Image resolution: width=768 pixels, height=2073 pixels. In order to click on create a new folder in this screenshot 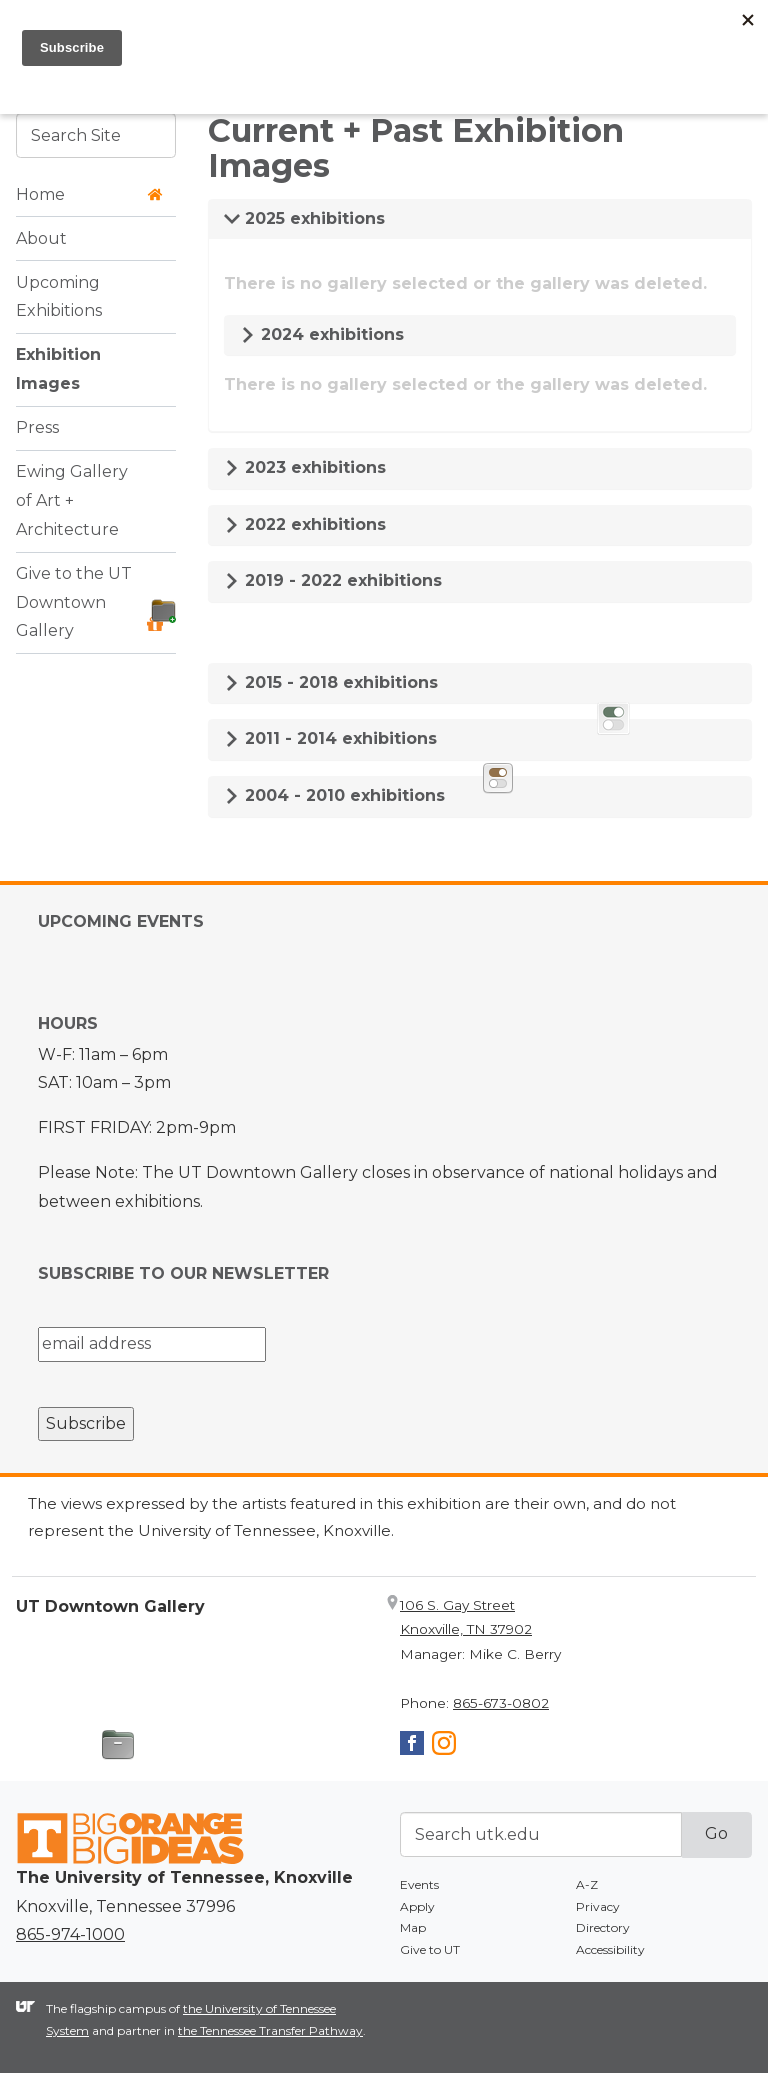, I will do `click(163, 610)`.